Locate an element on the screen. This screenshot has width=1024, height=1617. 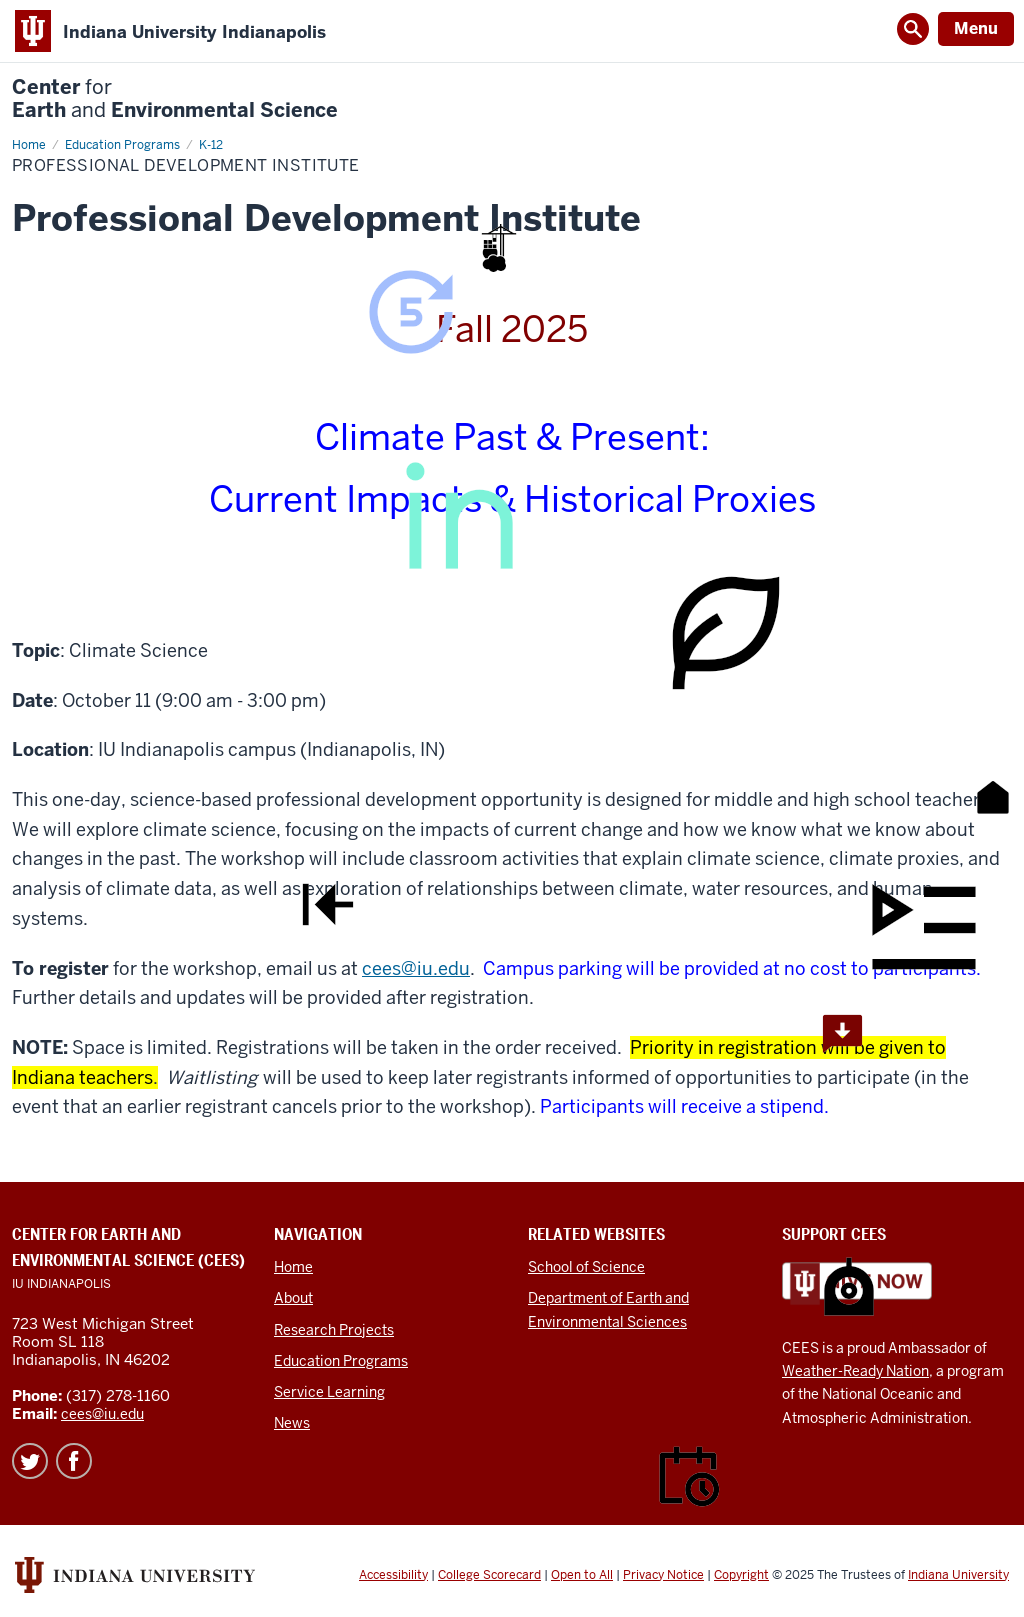
navigate to home screen is located at coordinates (993, 798).